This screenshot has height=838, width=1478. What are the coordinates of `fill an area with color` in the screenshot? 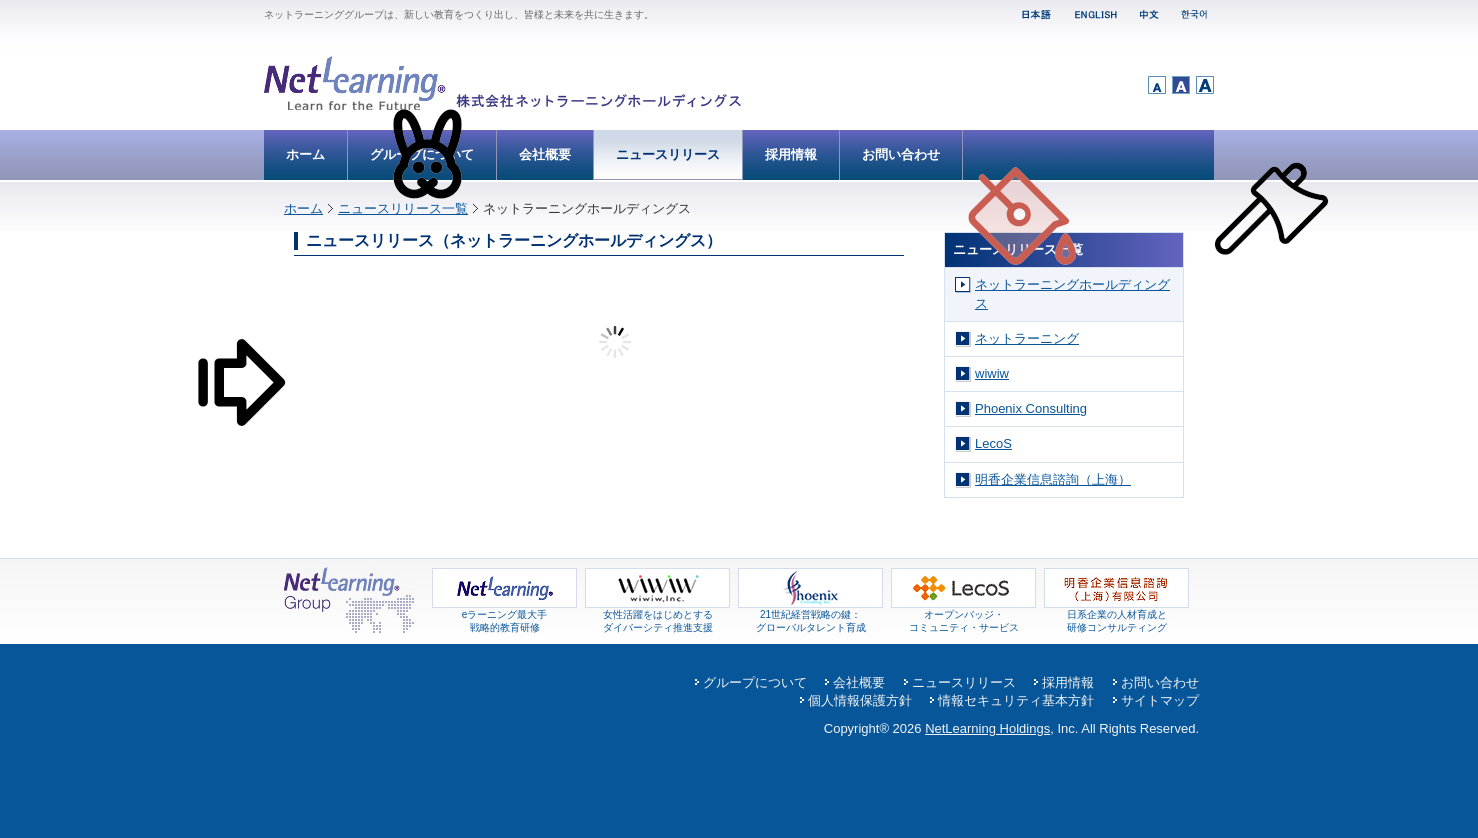 It's located at (1020, 219).